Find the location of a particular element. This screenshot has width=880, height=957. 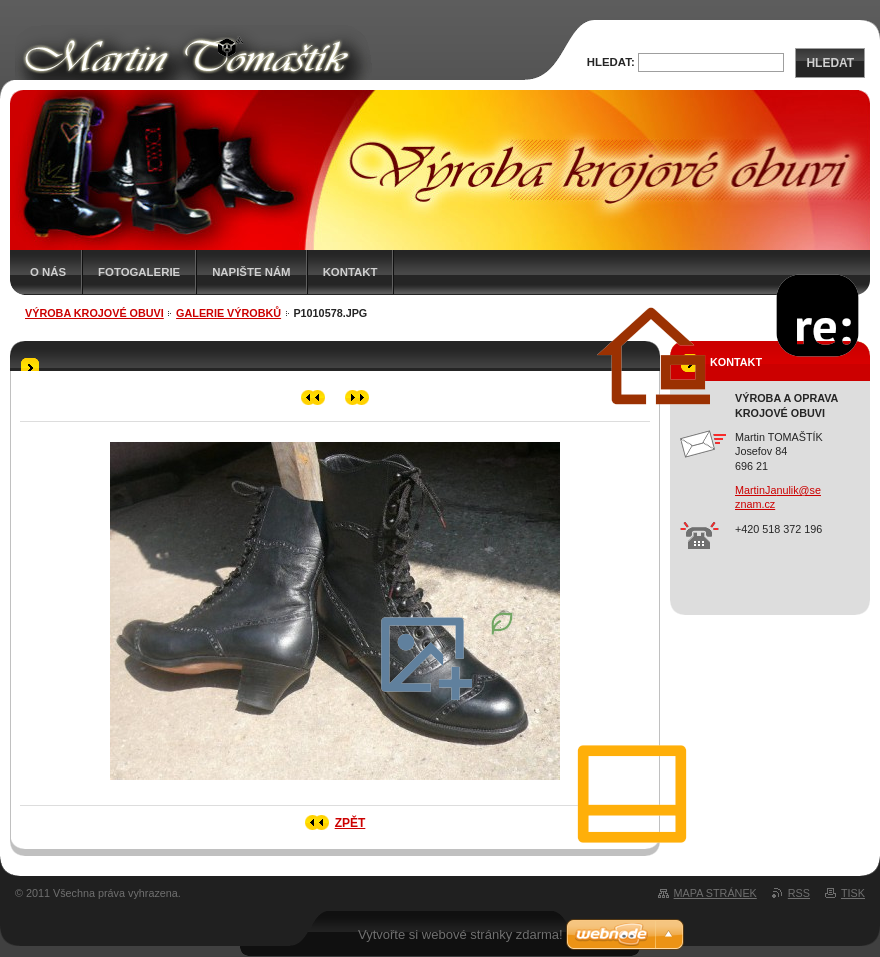

replyd app logo is located at coordinates (817, 315).